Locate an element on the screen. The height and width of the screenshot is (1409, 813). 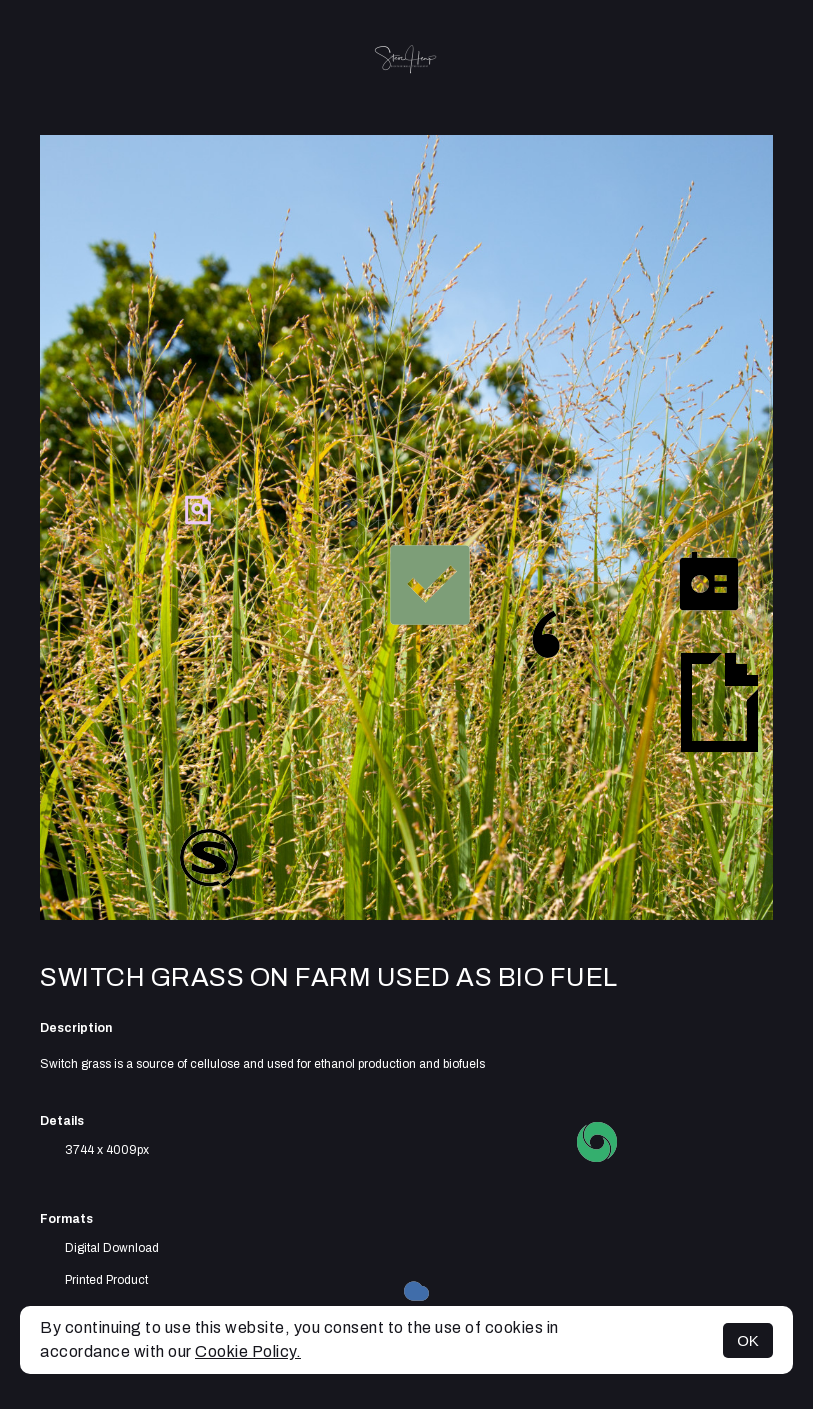
deepmind company logo is located at coordinates (597, 1142).